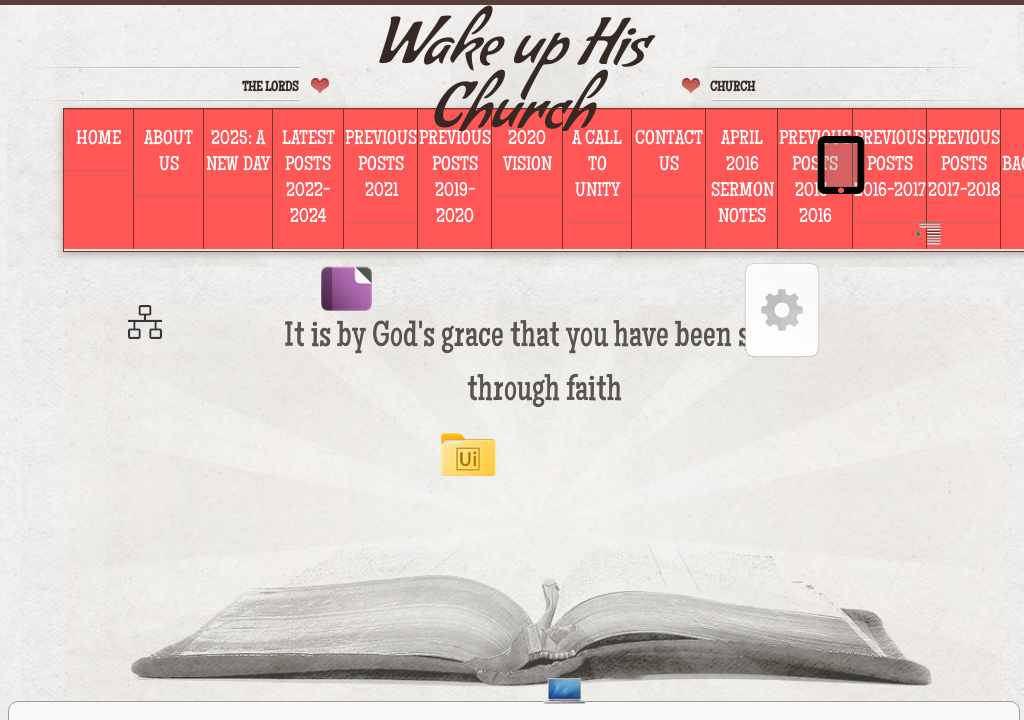 This screenshot has height=720, width=1024. Describe the element at coordinates (782, 310) in the screenshot. I see `a desktop application shortcut file` at that location.